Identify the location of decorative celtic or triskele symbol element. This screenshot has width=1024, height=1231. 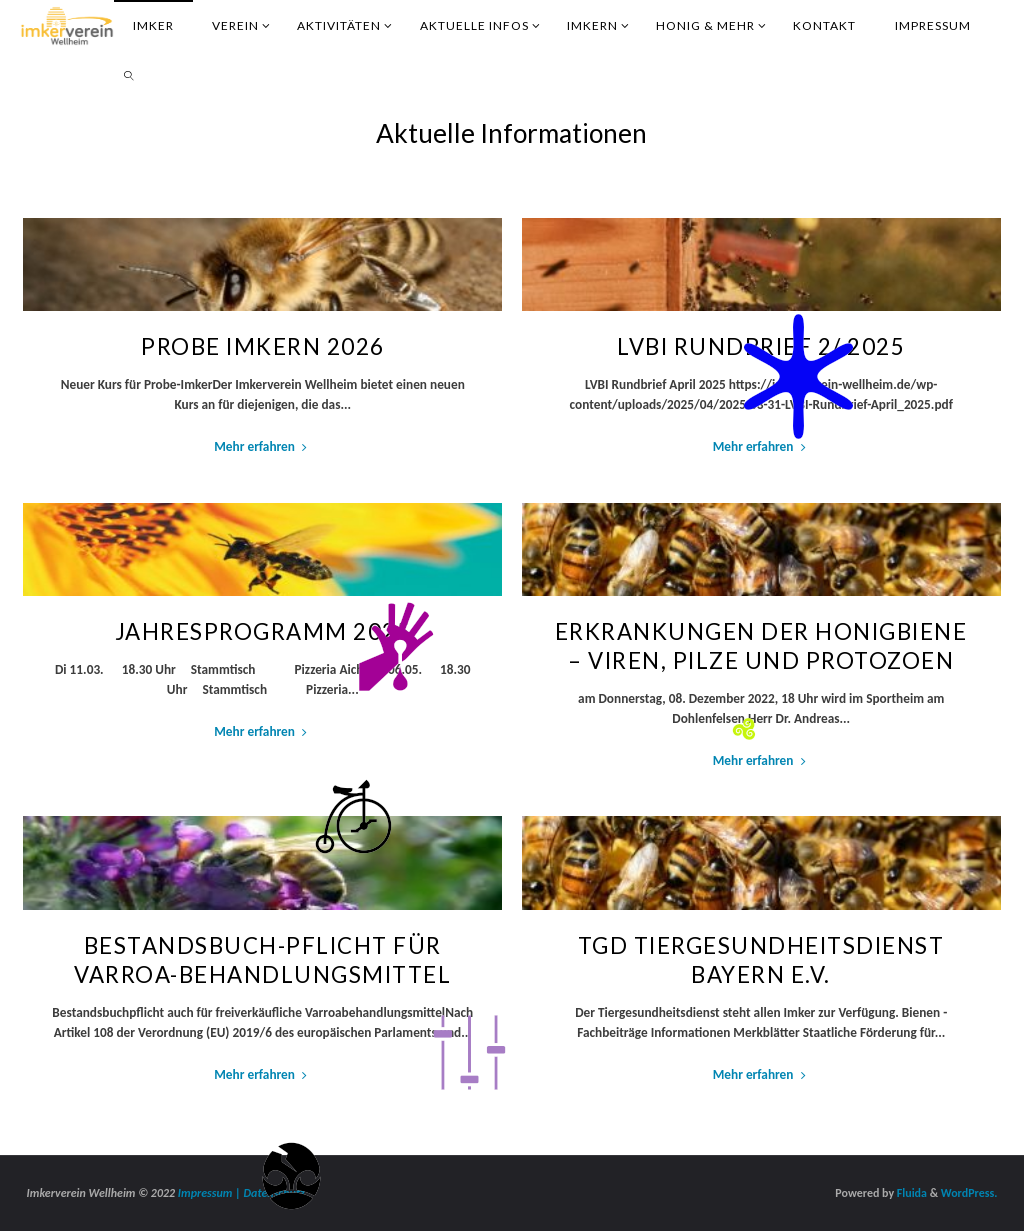
(744, 729).